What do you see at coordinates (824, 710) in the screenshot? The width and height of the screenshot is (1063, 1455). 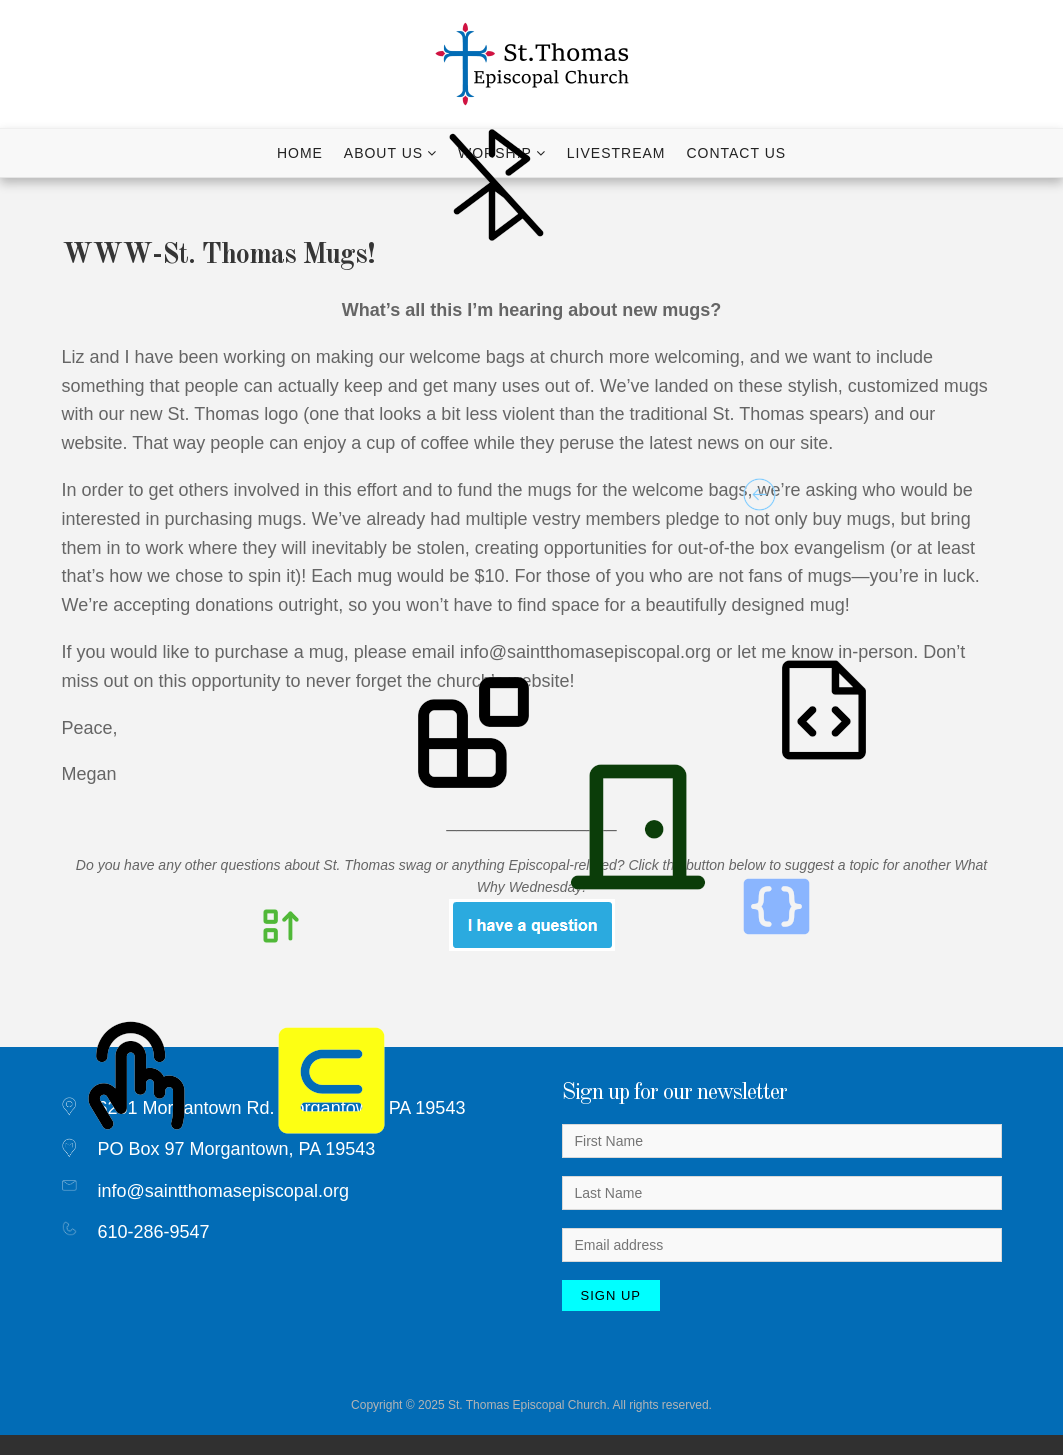 I see `view source code file` at bounding box center [824, 710].